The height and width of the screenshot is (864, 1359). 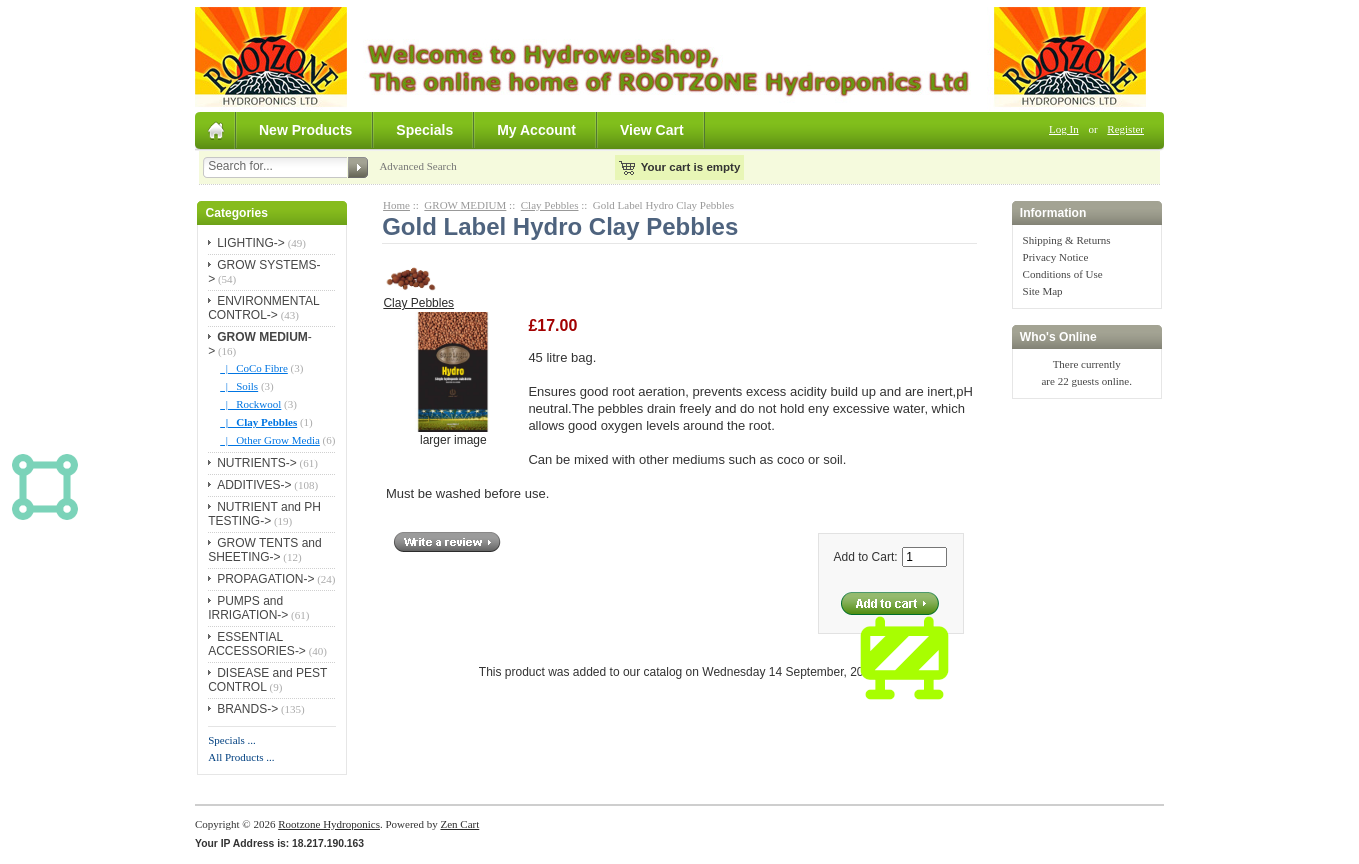 I want to click on view ring network topology, so click(x=45, y=487).